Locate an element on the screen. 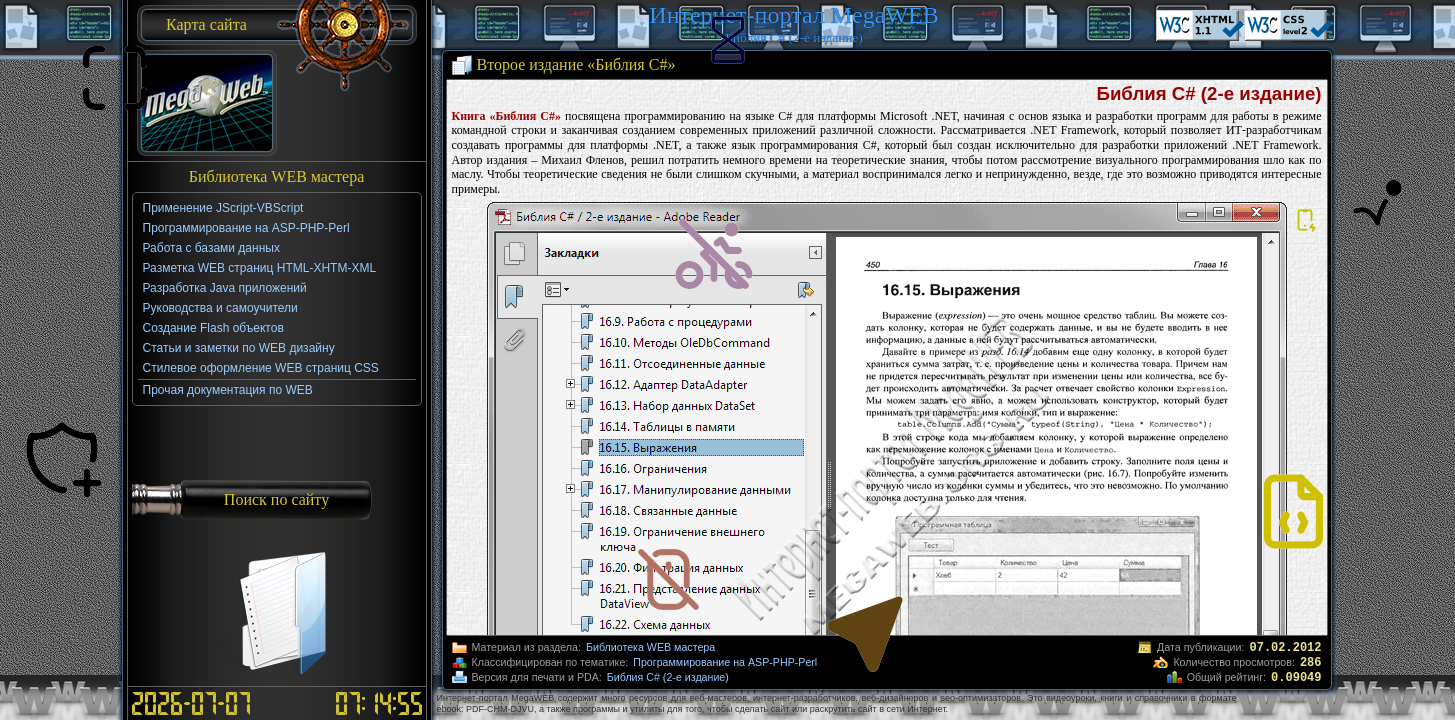  phone charging status indicator is located at coordinates (1305, 220).